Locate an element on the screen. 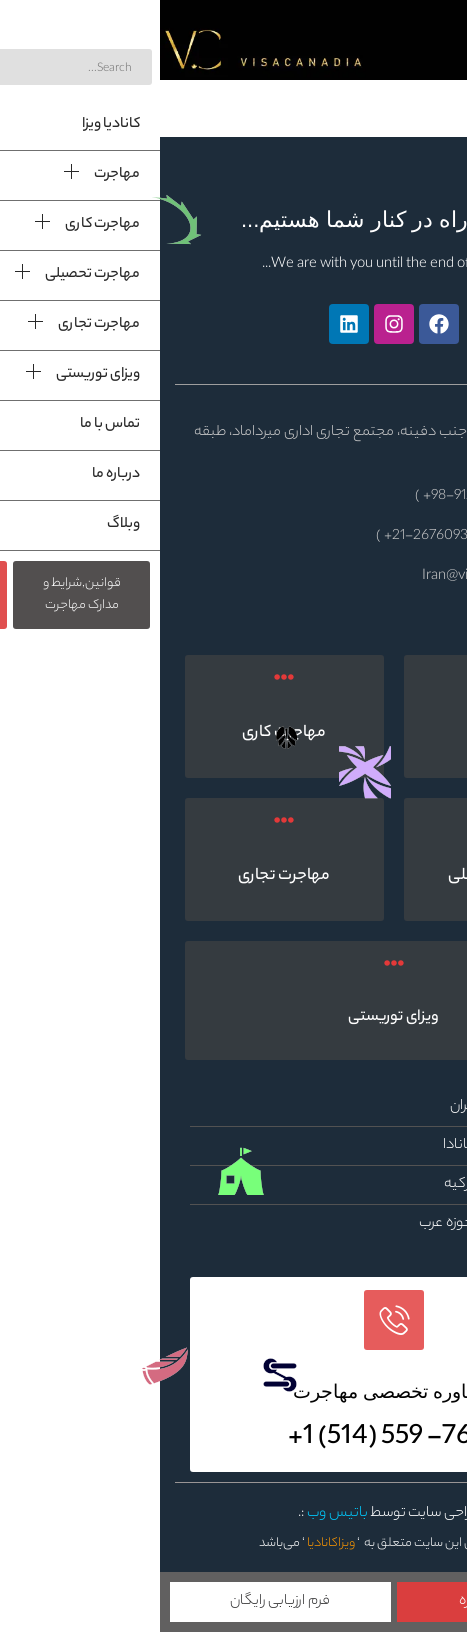 The height and width of the screenshot is (1632, 467). open a loot crate or mystery item is located at coordinates (286, 737).